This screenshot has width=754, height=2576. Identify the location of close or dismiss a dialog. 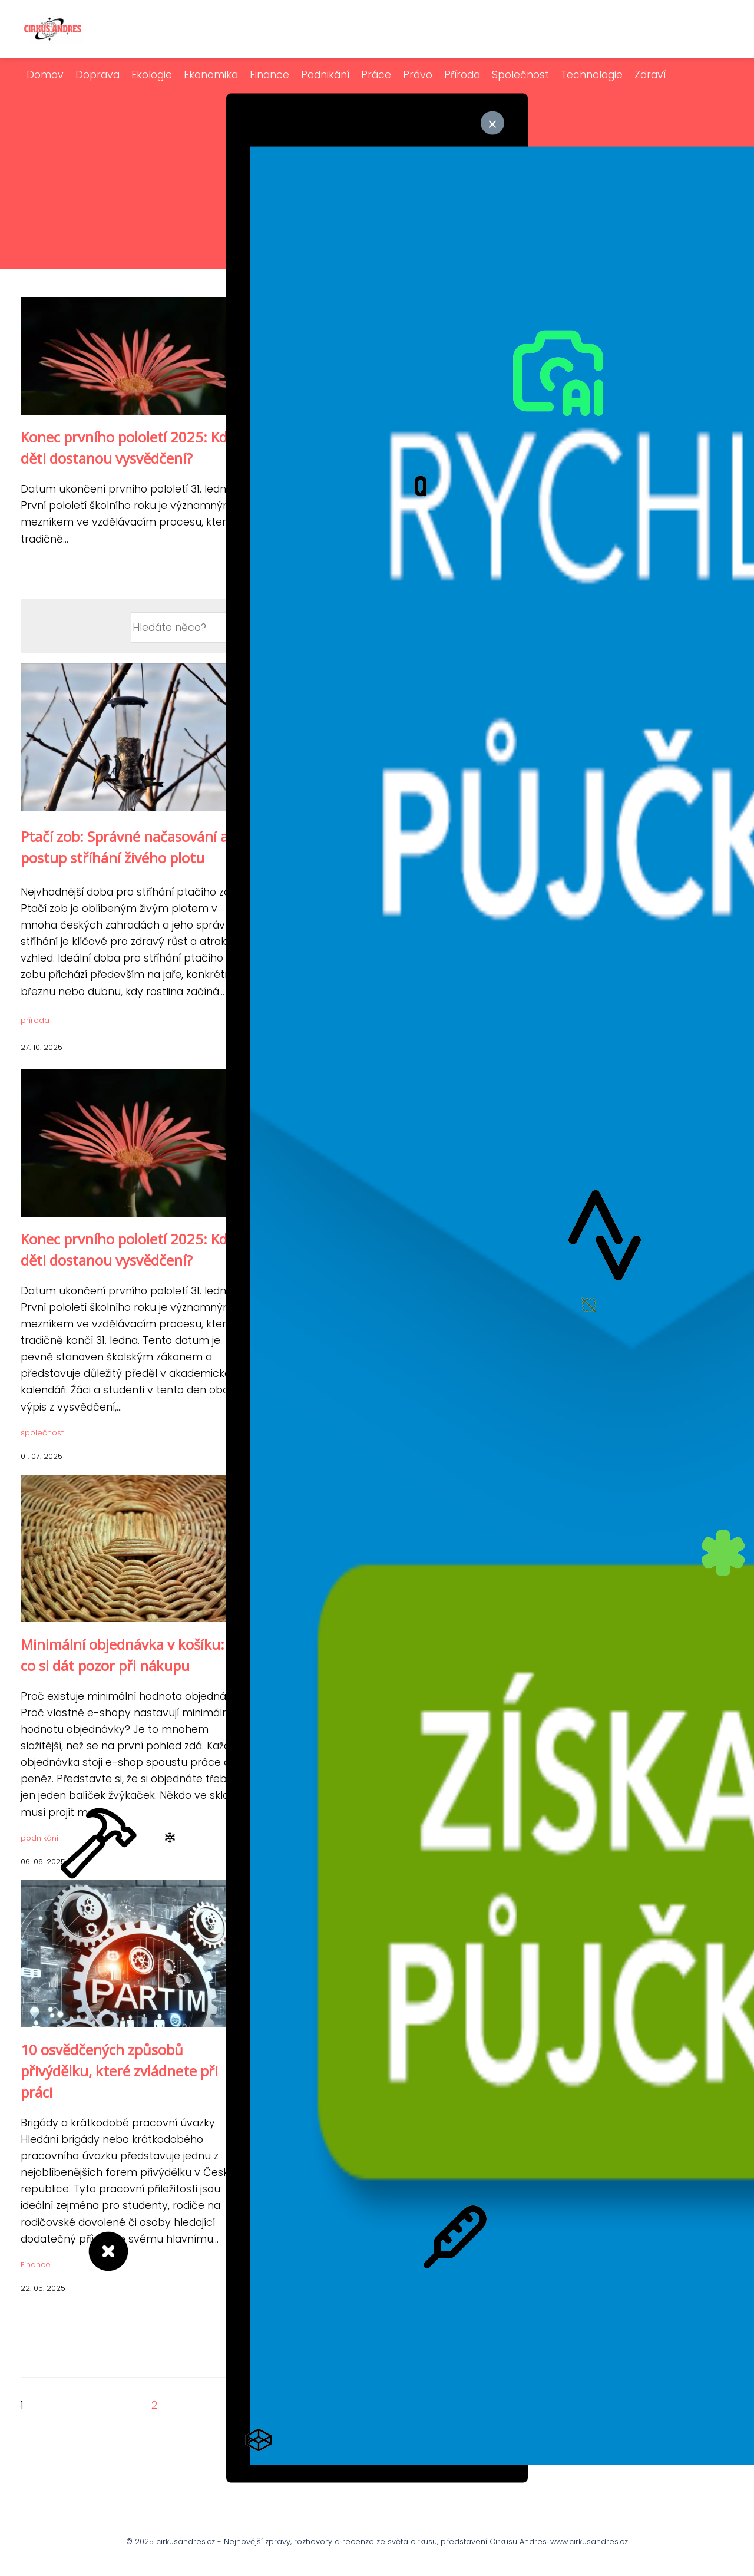
(108, 2251).